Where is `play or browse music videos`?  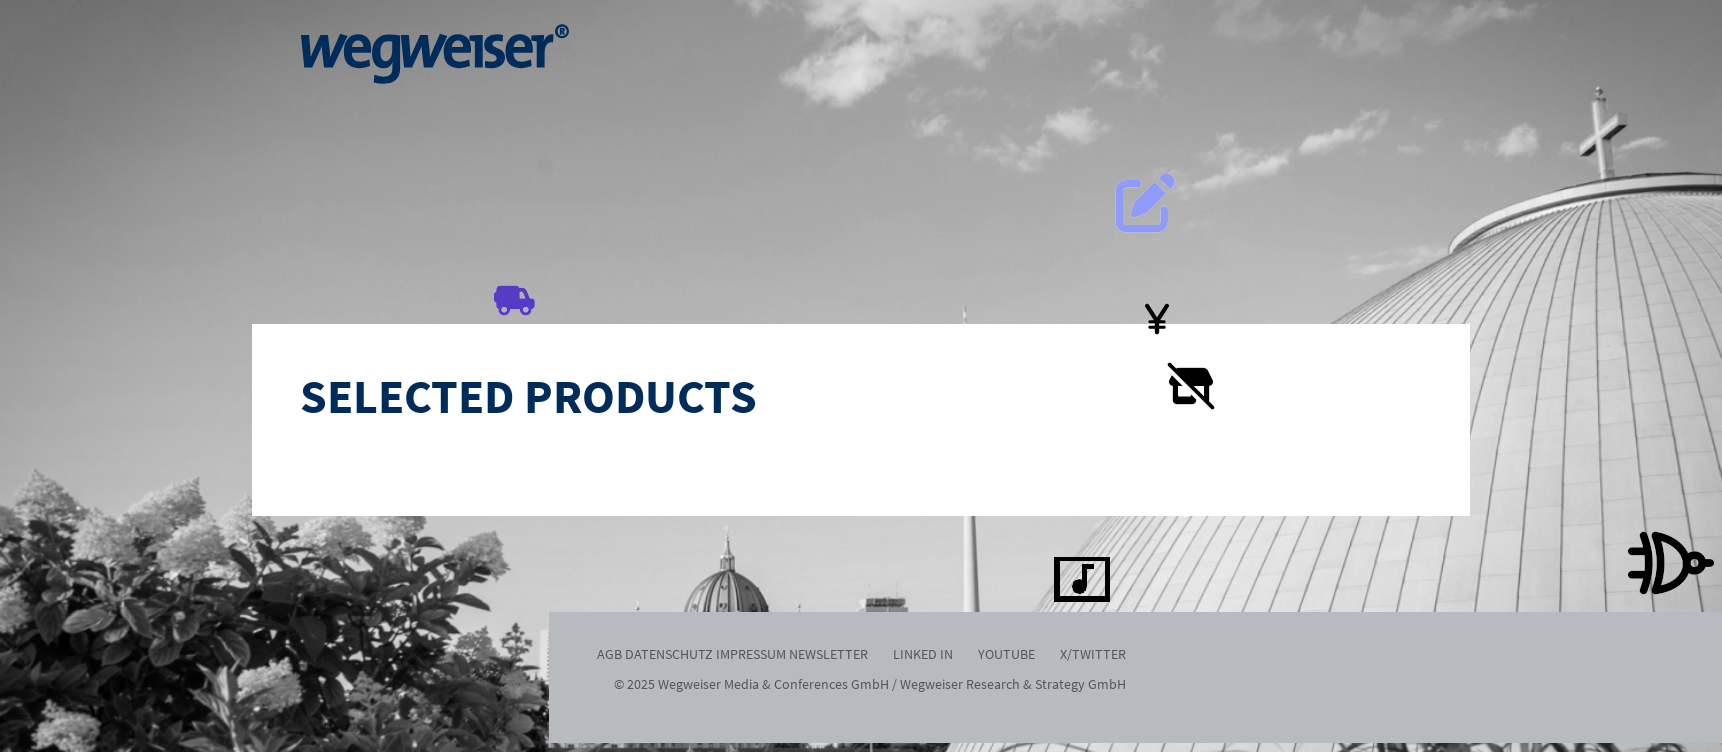
play or browse music videos is located at coordinates (1082, 579).